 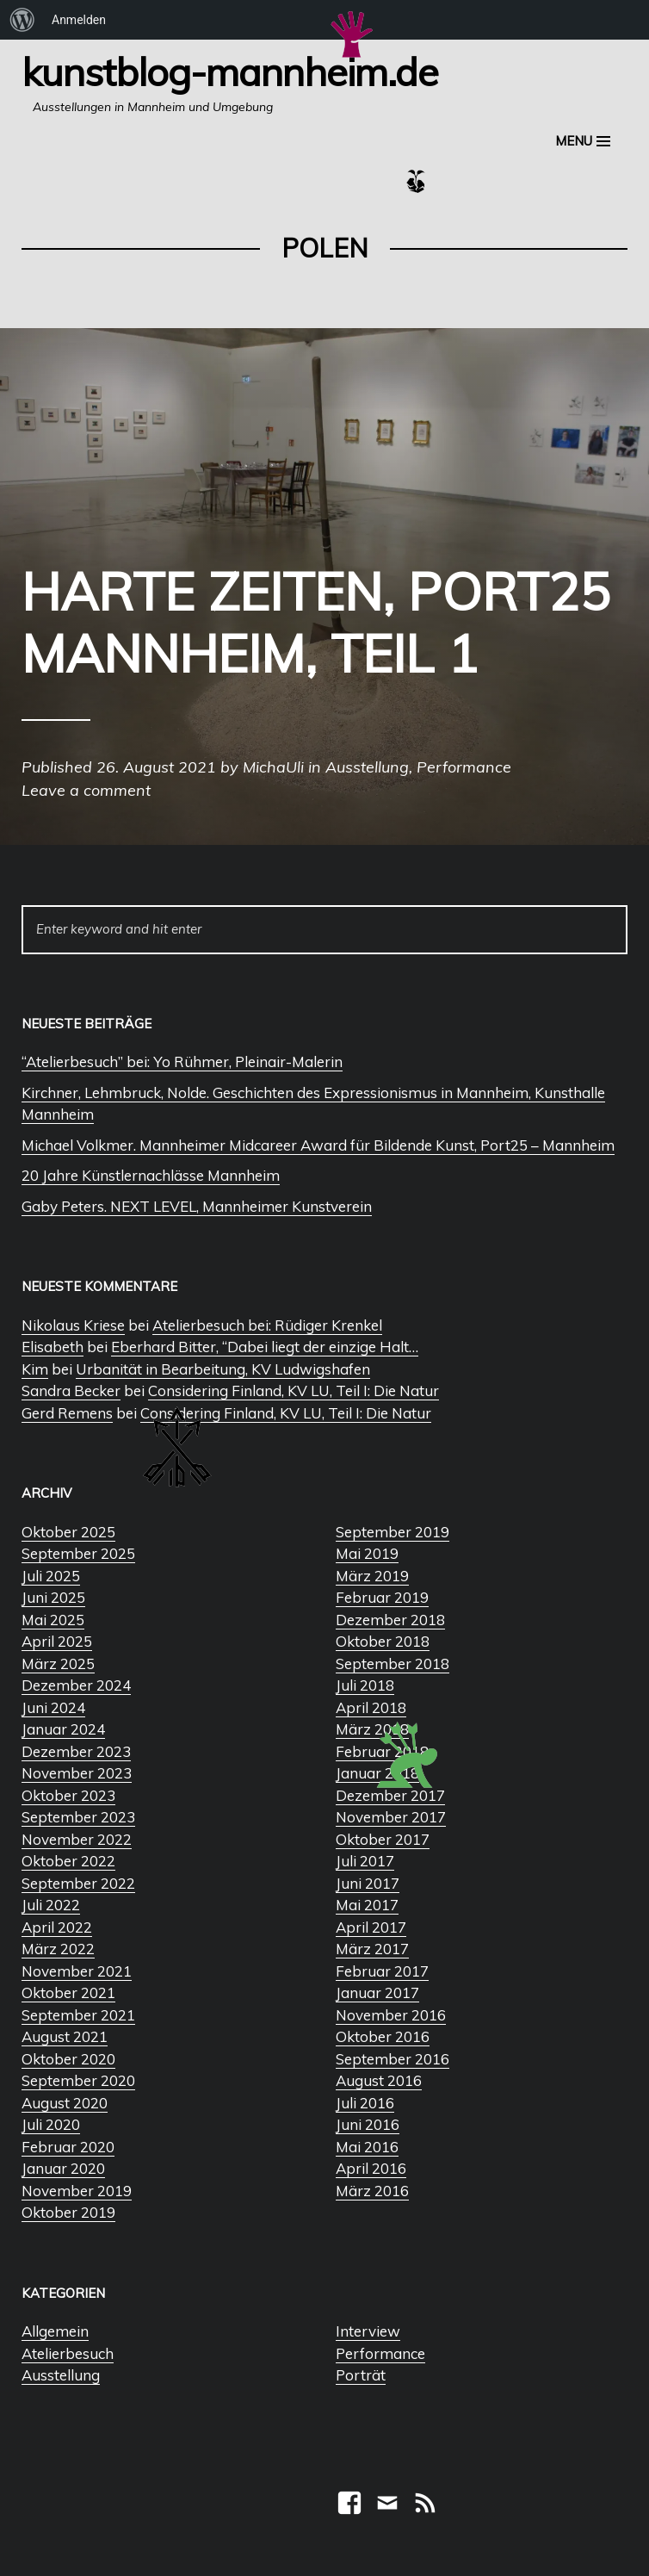 What do you see at coordinates (351, 34) in the screenshot?
I see `high-five or wave gesture` at bounding box center [351, 34].